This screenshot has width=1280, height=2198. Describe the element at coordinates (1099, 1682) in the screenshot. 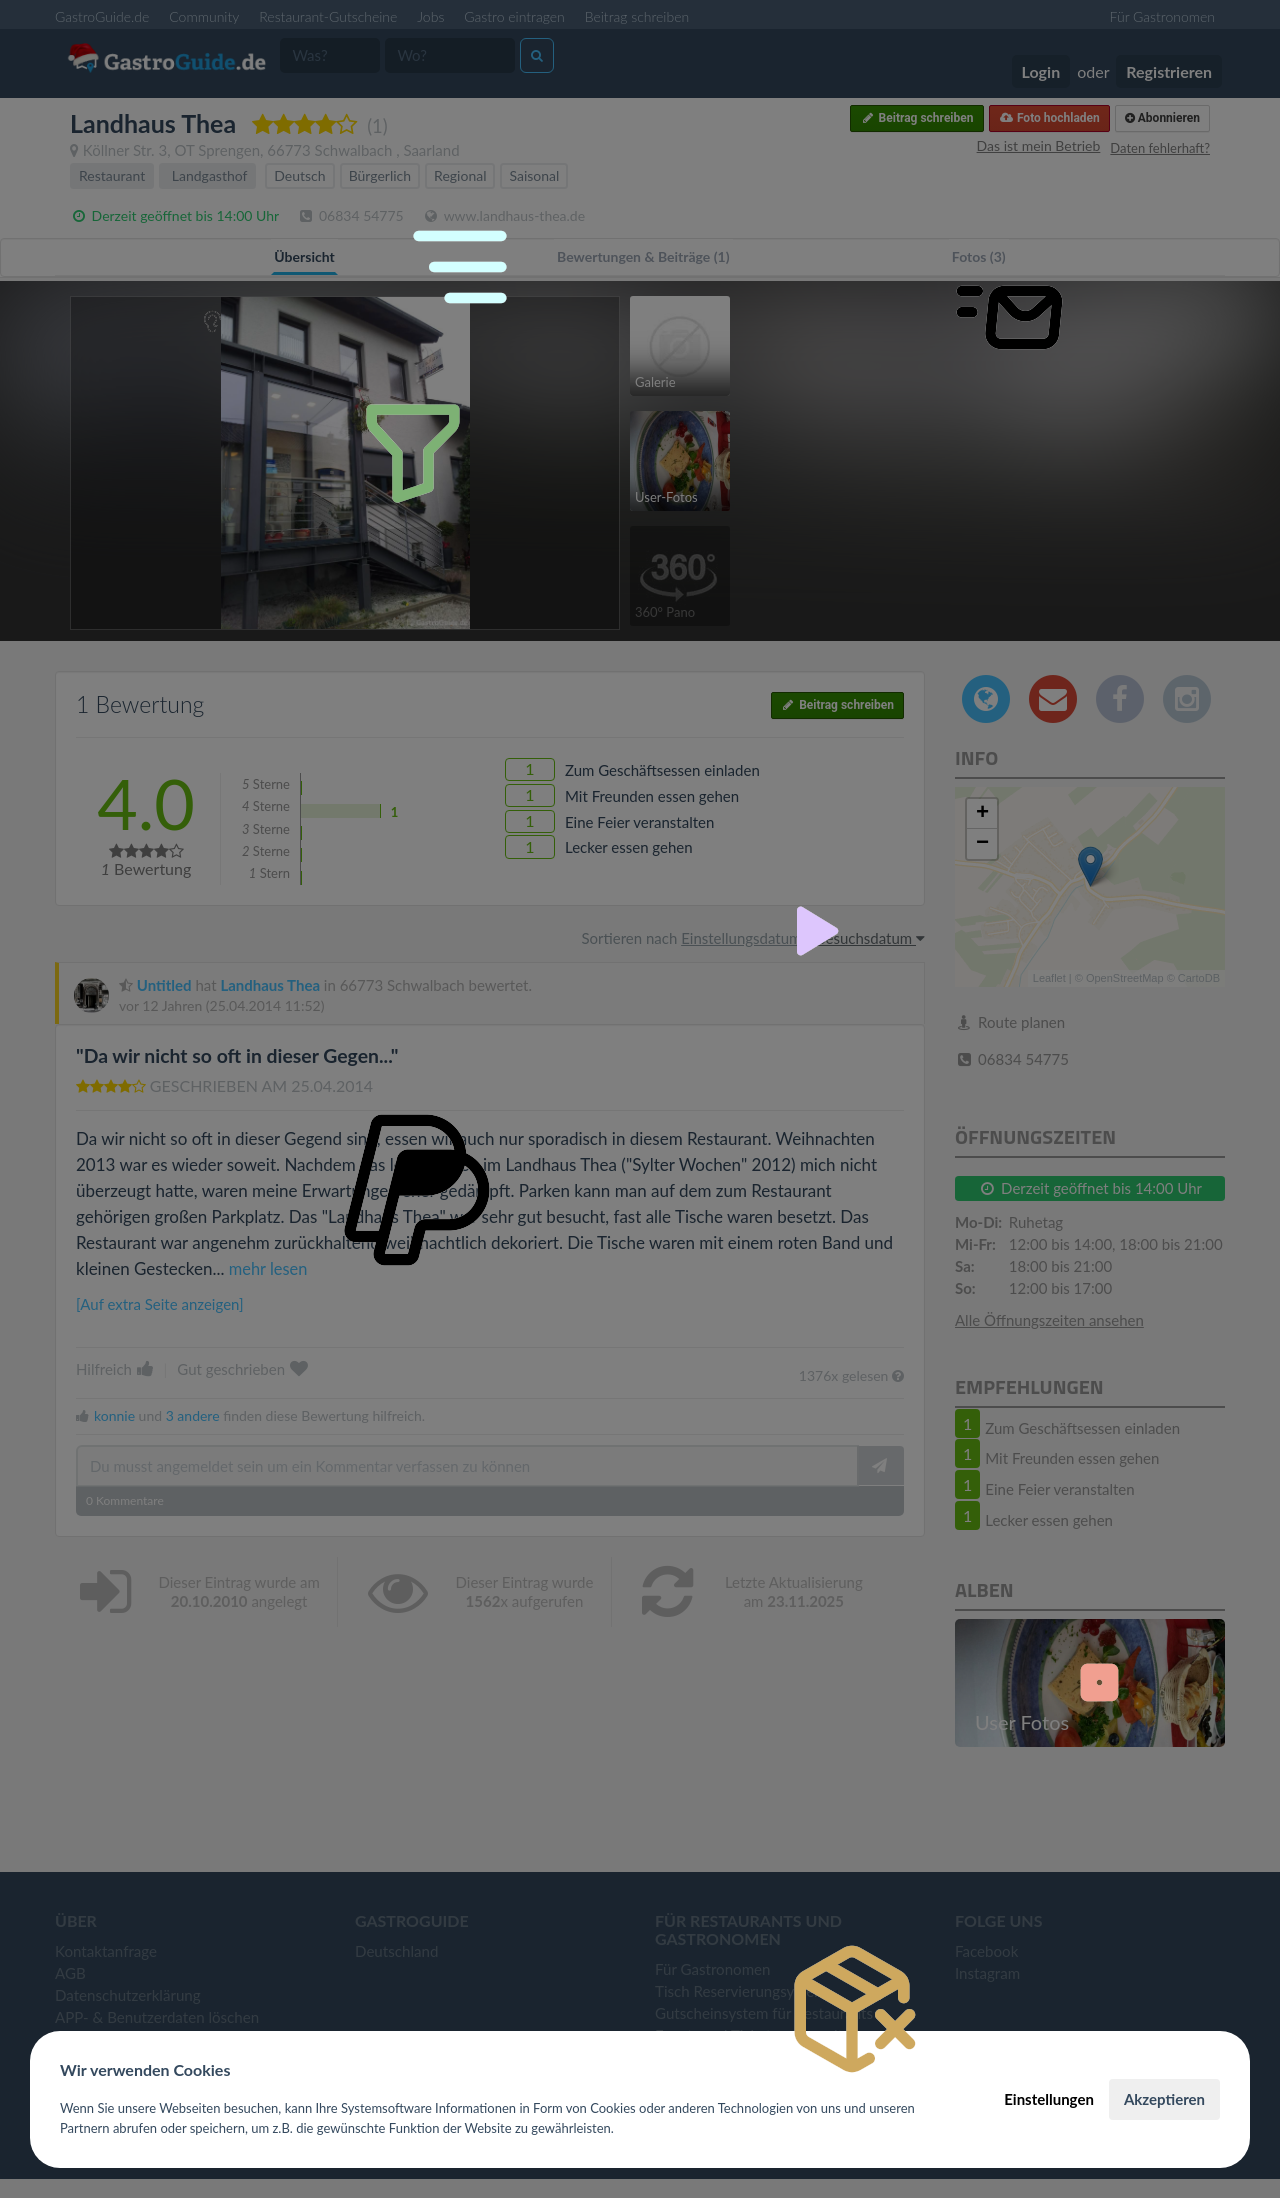

I see `roll the dice or generate a random result` at that location.